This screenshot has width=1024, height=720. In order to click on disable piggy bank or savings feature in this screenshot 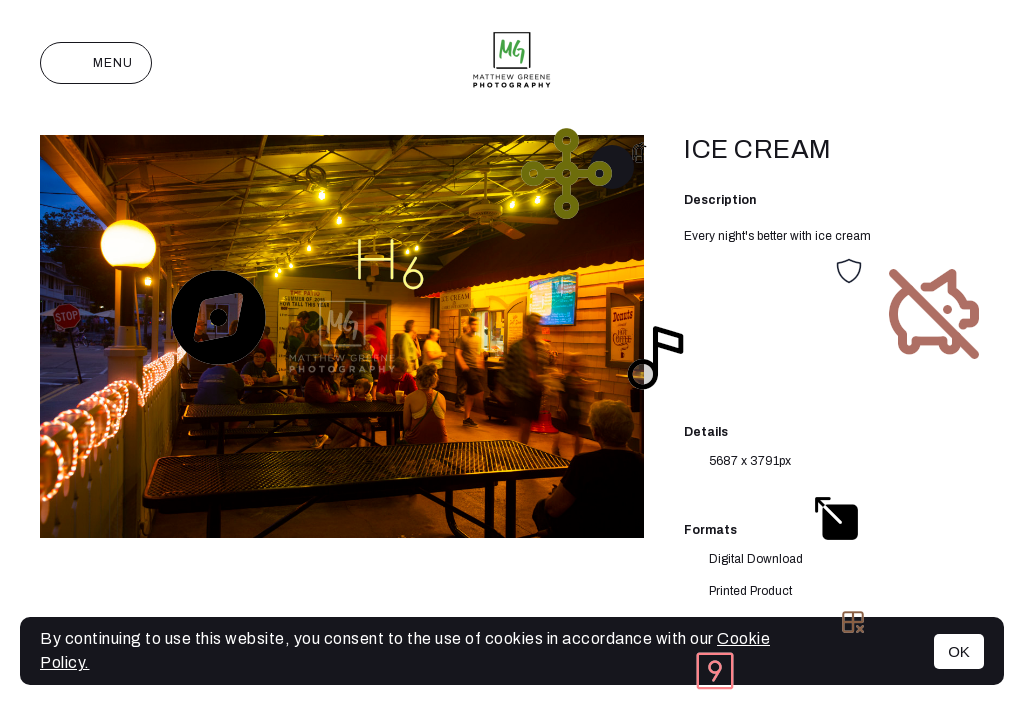, I will do `click(934, 314)`.